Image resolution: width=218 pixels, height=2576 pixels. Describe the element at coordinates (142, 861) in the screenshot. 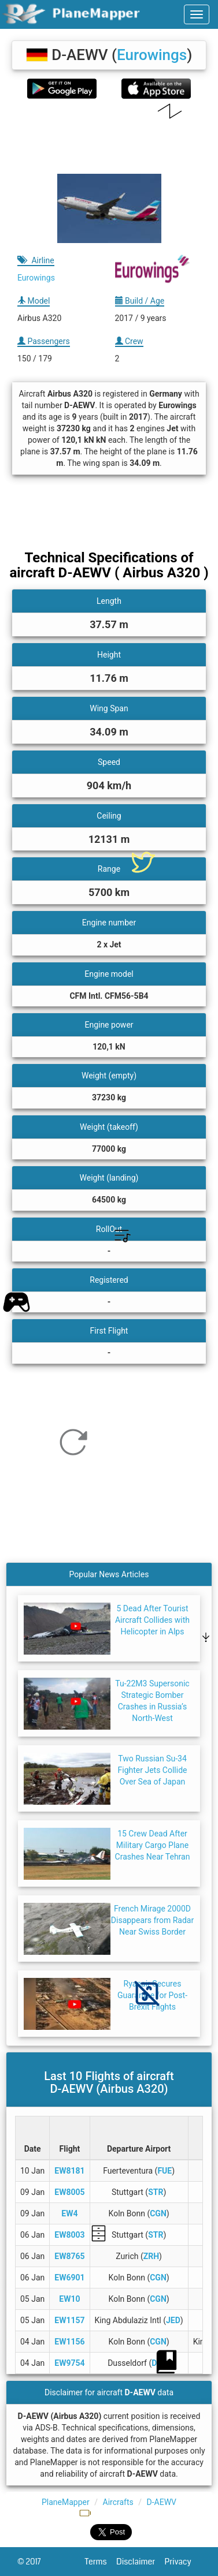

I see `share to twitter` at that location.